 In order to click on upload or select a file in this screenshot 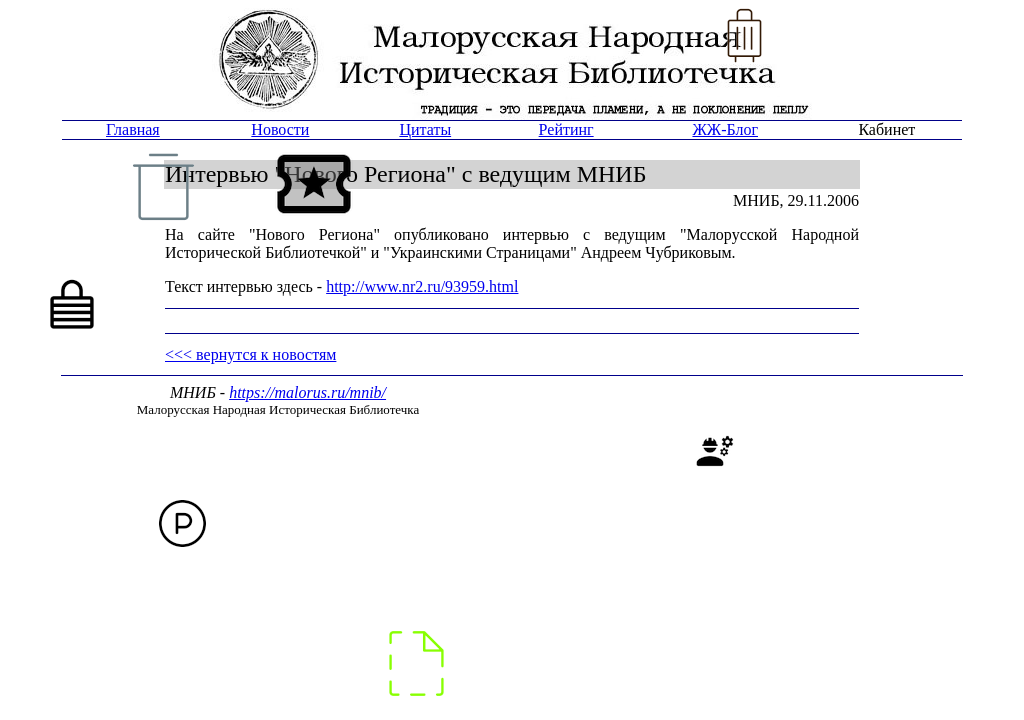, I will do `click(416, 663)`.